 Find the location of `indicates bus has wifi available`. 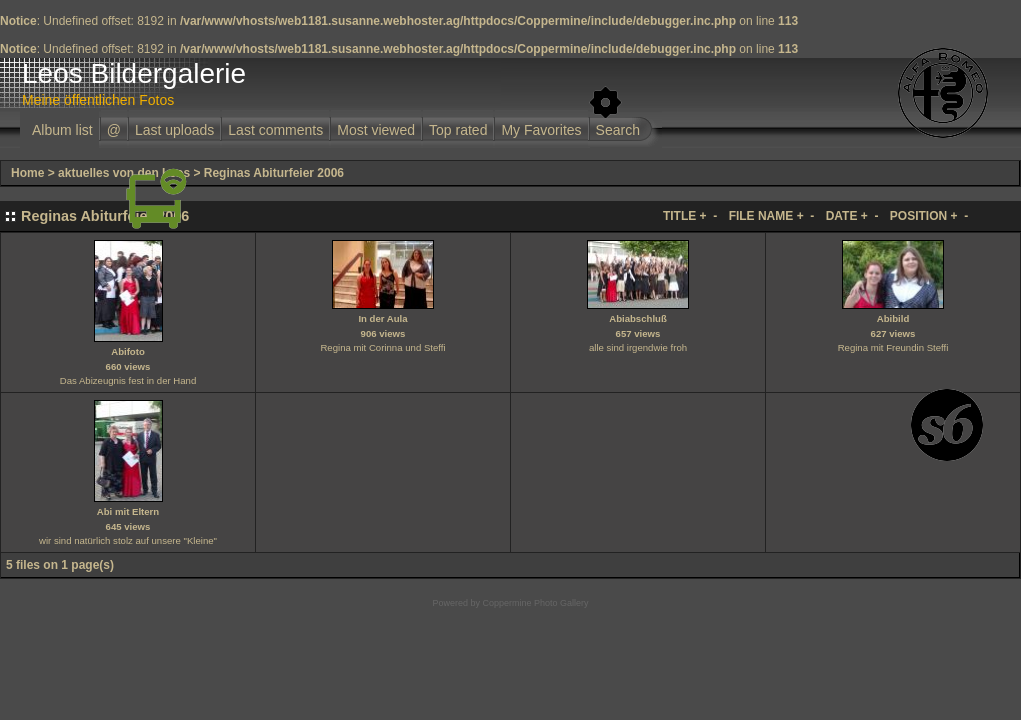

indicates bus has wifi available is located at coordinates (155, 200).